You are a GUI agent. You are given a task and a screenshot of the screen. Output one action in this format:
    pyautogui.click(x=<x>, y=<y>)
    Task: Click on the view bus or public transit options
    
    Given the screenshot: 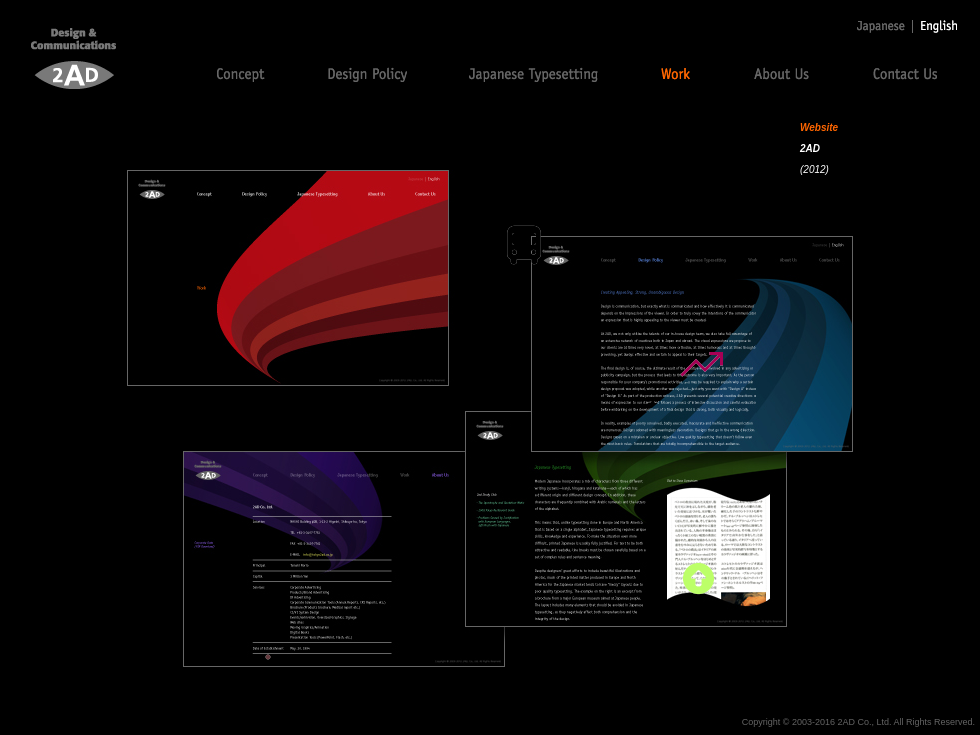 What is the action you would take?
    pyautogui.click(x=524, y=245)
    